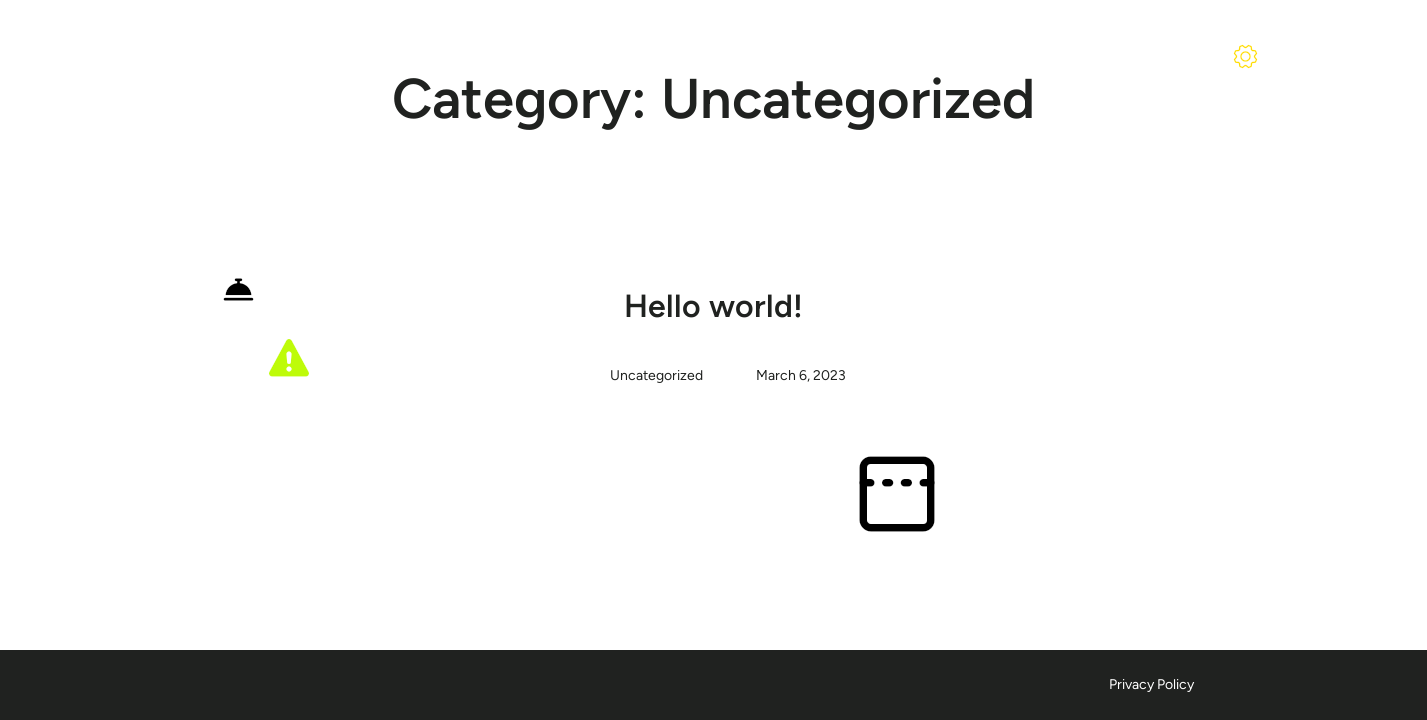  What do you see at coordinates (289, 359) in the screenshot?
I see `indicates a warning or caution state` at bounding box center [289, 359].